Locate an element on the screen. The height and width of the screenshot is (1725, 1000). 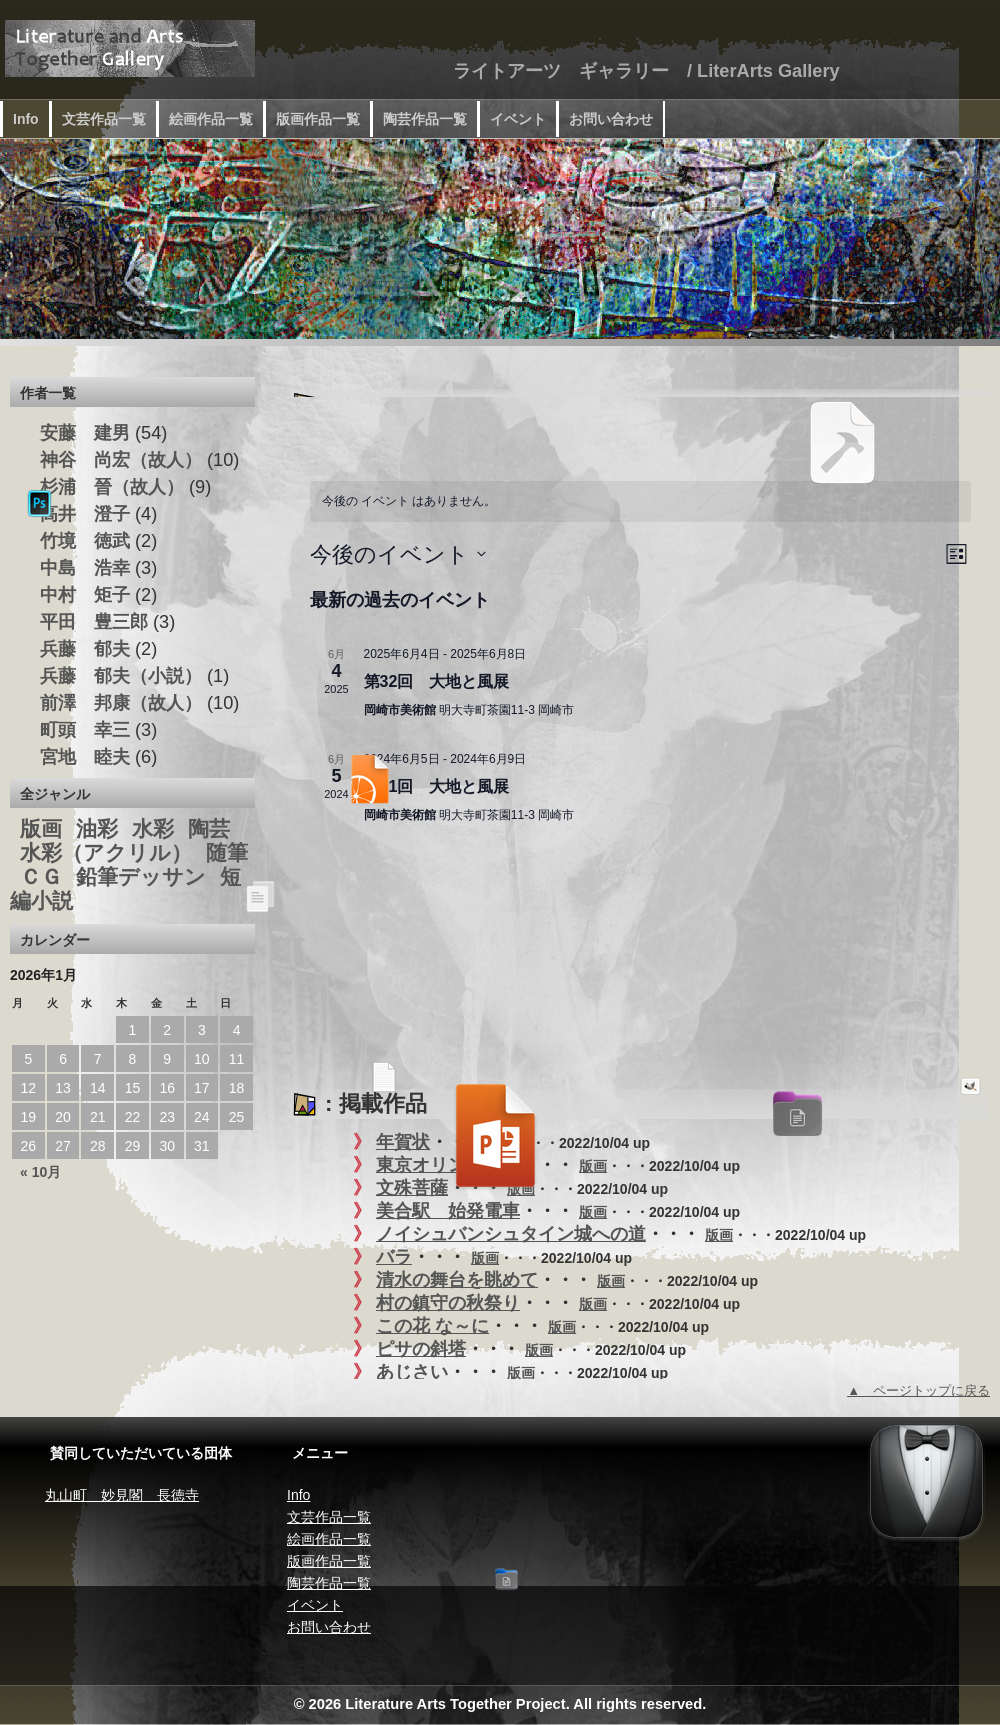
a clementine music player file is located at coordinates (370, 780).